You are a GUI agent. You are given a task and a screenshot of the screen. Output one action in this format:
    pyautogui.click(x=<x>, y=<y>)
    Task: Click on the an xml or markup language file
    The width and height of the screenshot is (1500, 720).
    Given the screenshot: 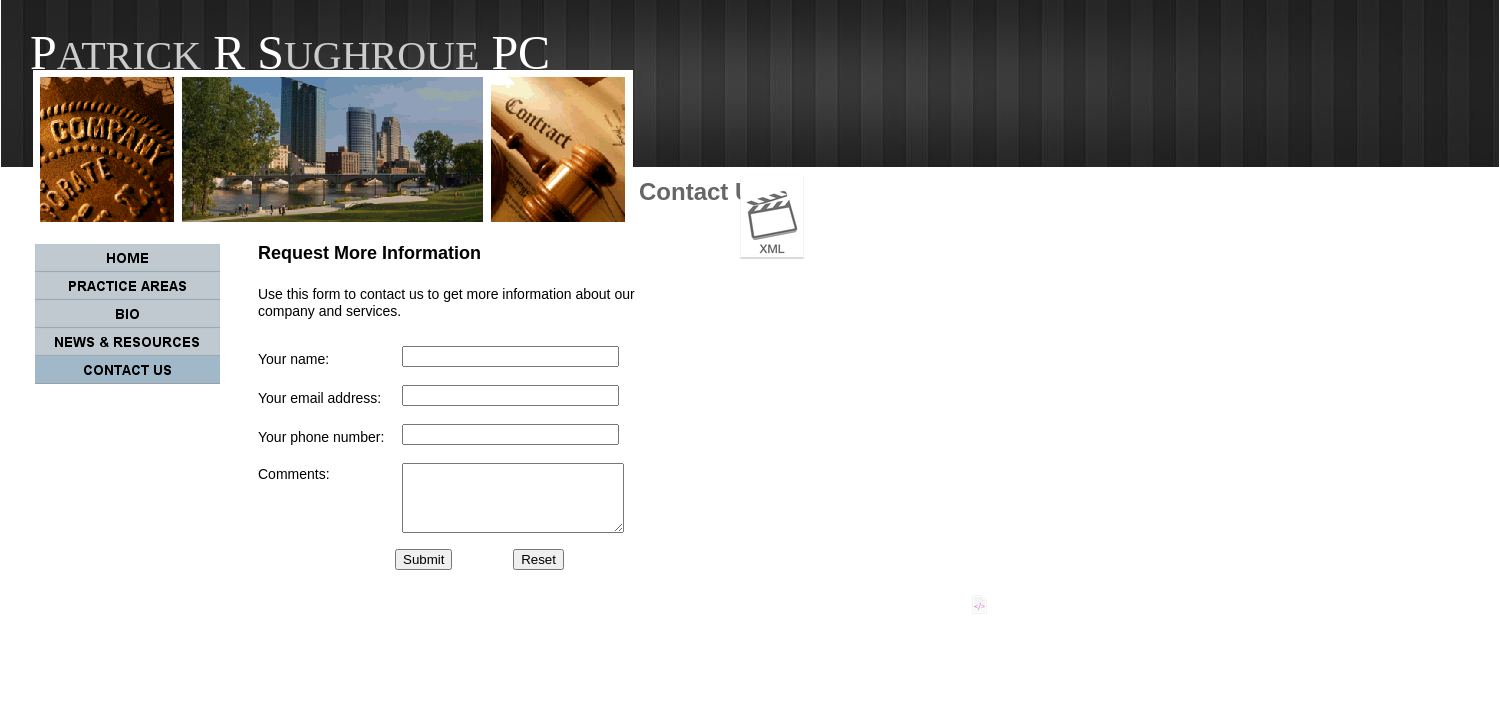 What is the action you would take?
    pyautogui.click(x=979, y=604)
    